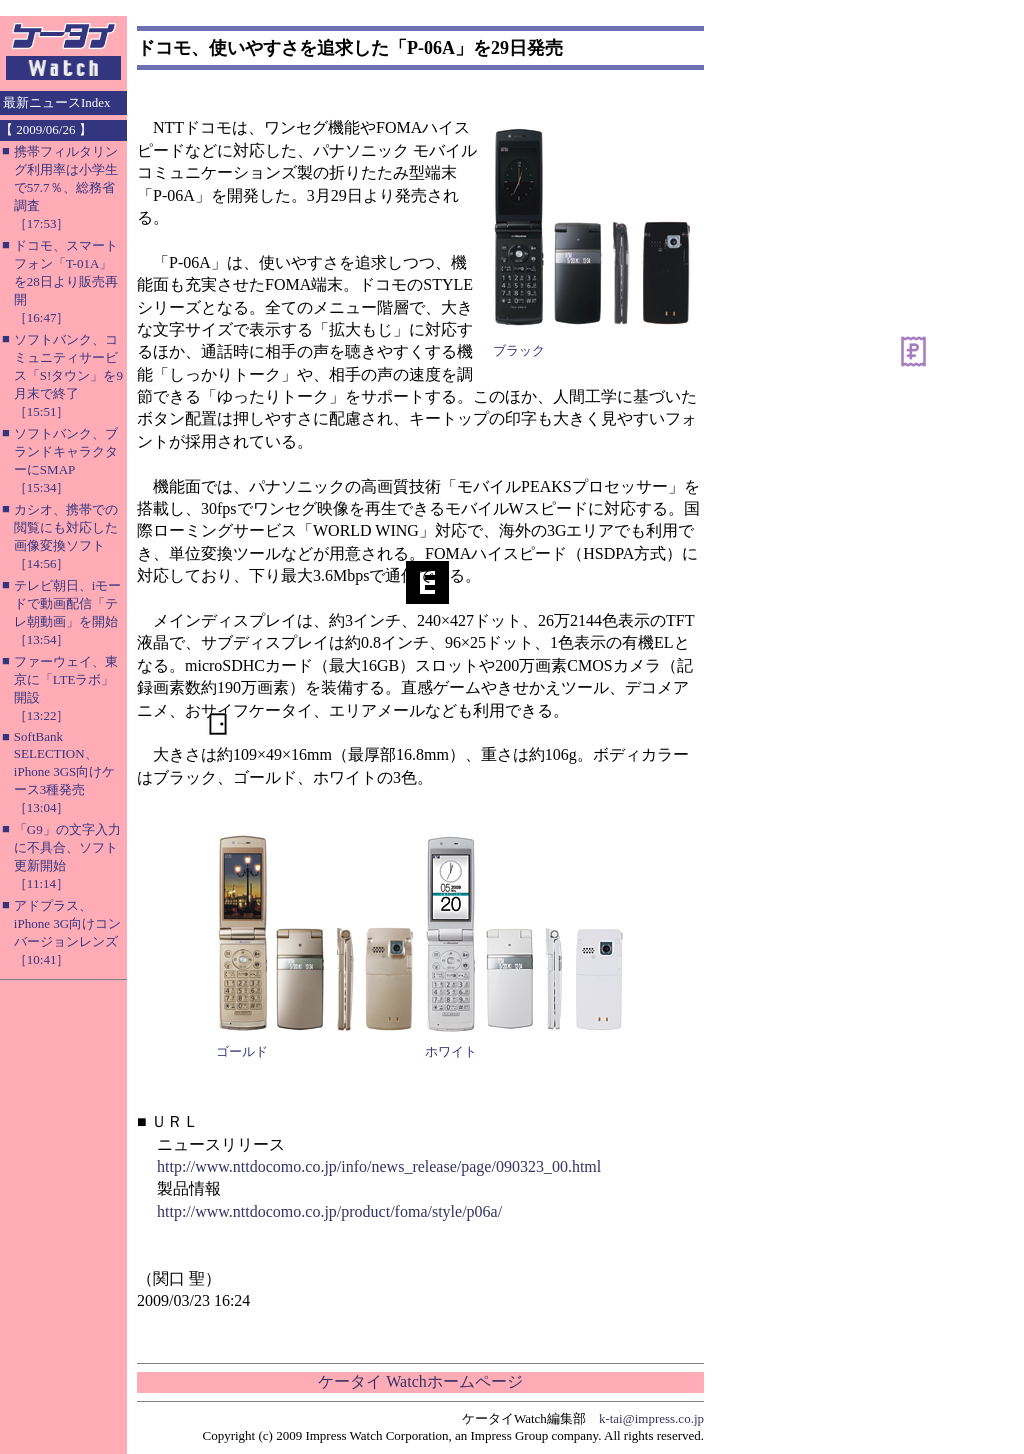  Describe the element at coordinates (427, 582) in the screenshot. I see `indicates explicit content warning` at that location.